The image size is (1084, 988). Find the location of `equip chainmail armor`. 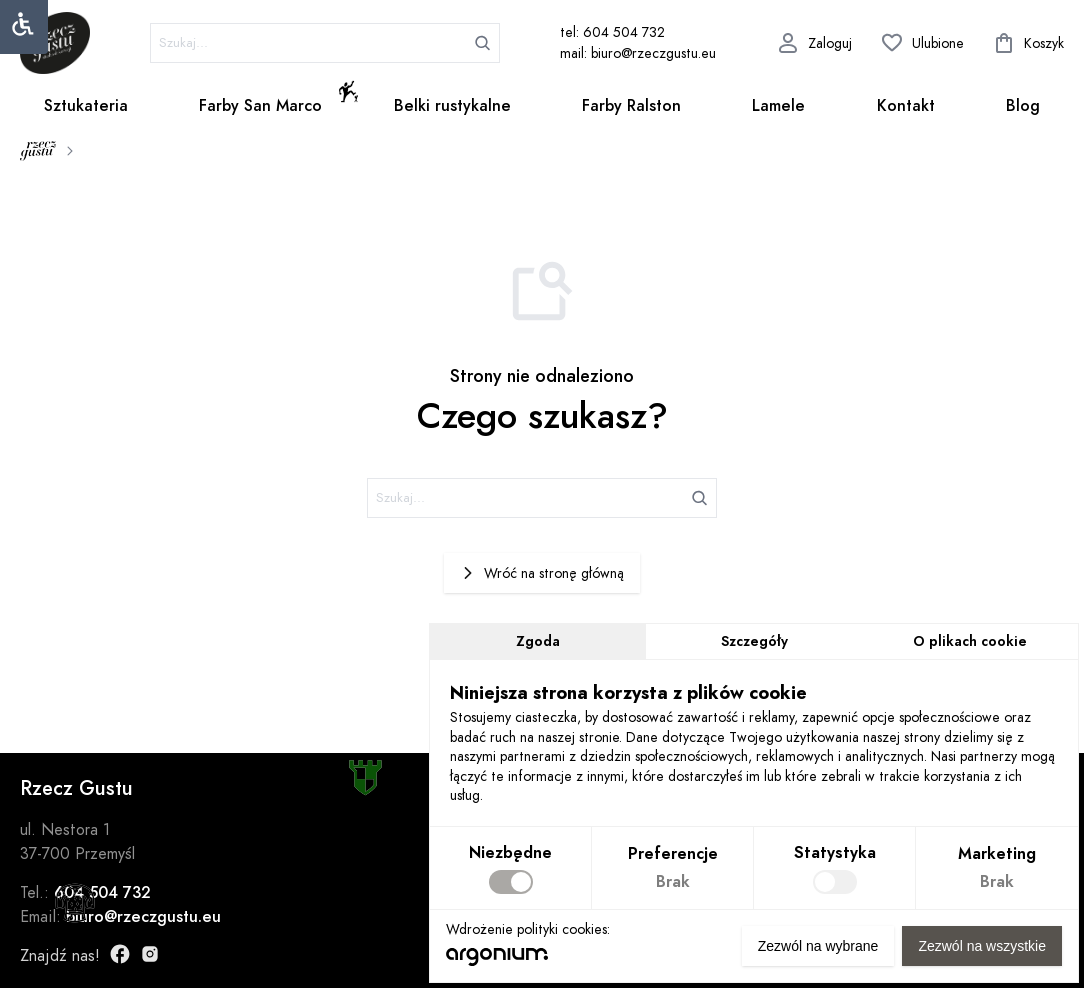

equip chainmail armor is located at coordinates (75, 903).